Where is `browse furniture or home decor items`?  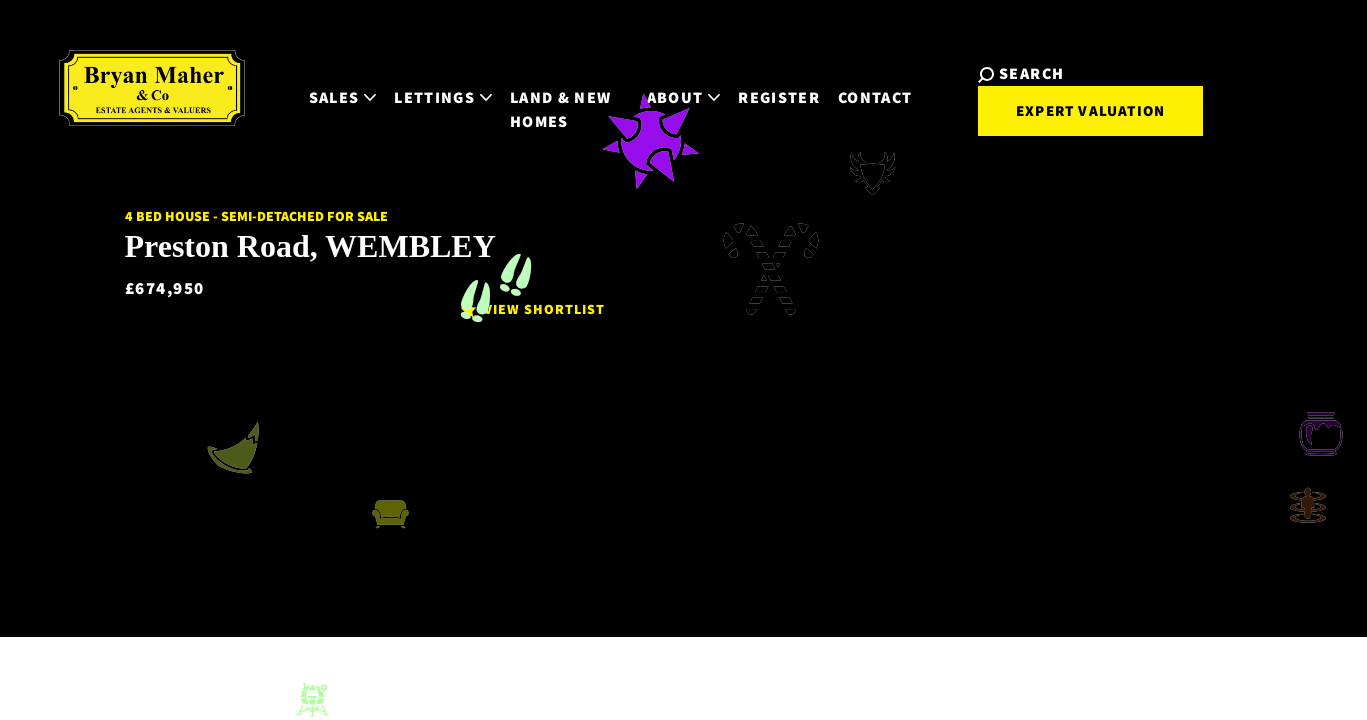
browse furniture or home decor items is located at coordinates (390, 514).